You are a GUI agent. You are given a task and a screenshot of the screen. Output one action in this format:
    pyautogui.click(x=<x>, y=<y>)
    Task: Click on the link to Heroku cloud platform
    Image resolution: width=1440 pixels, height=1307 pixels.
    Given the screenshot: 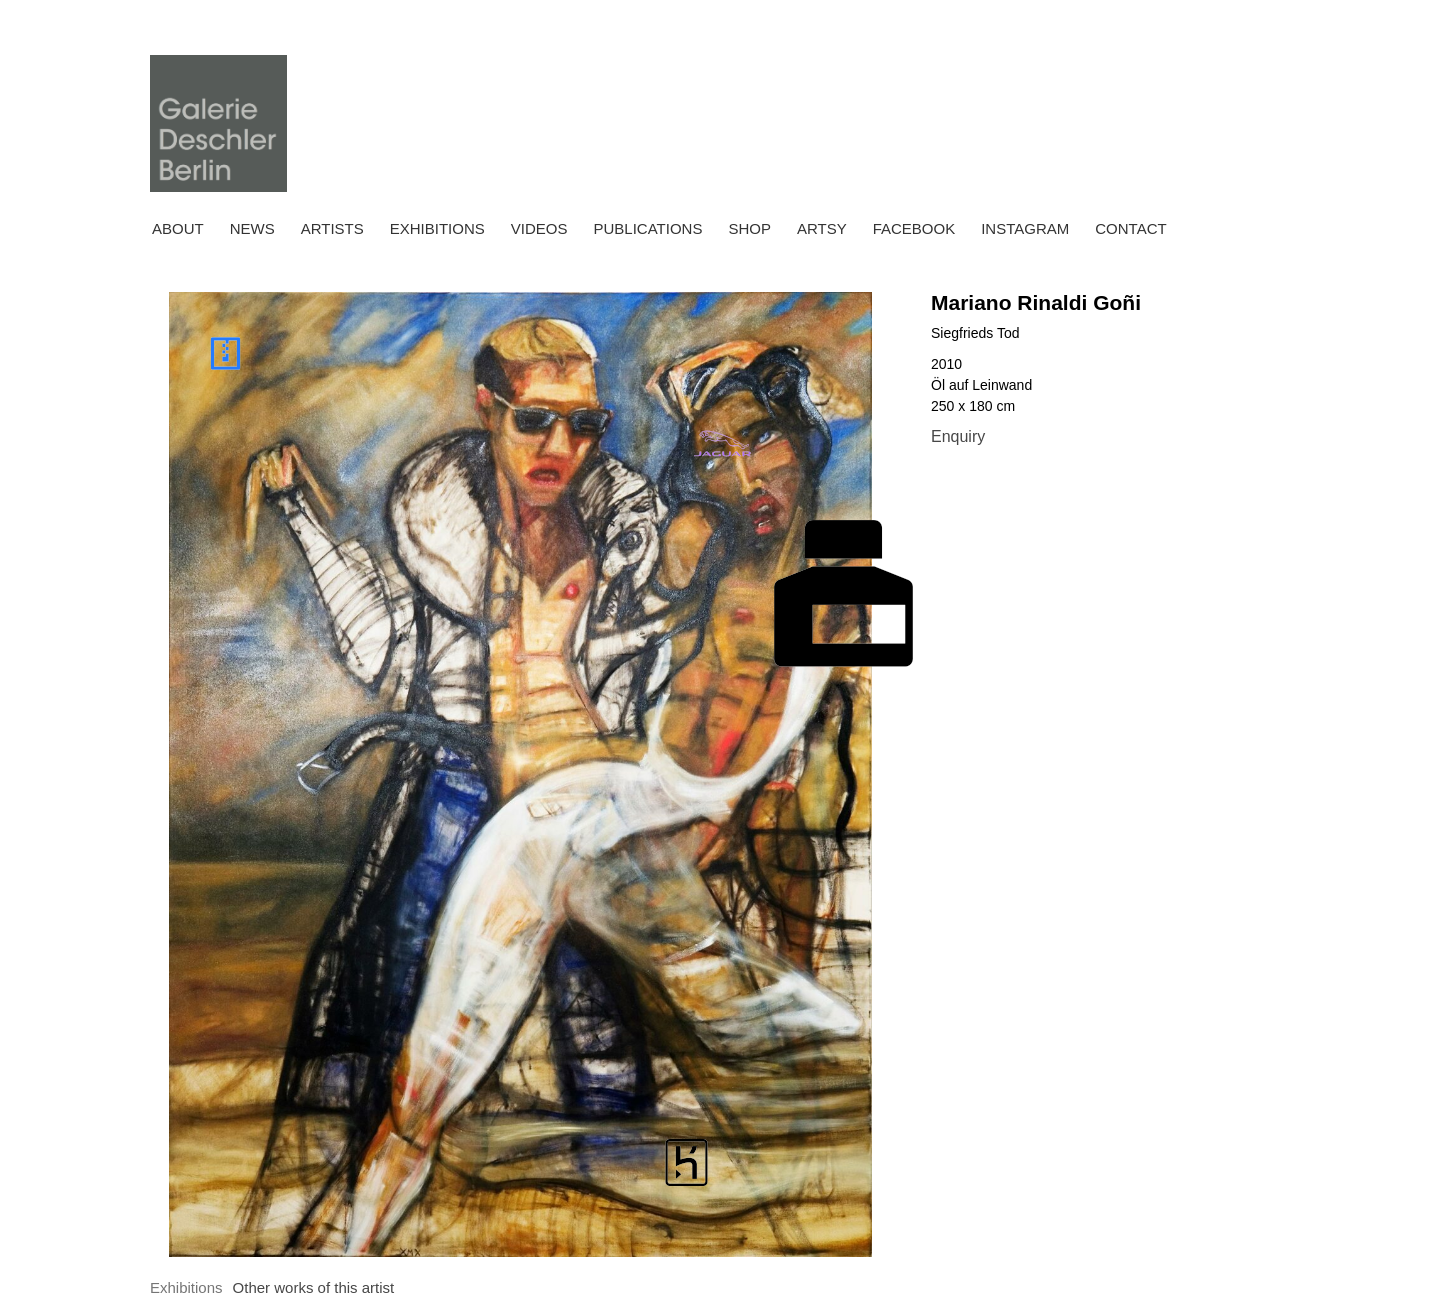 What is the action you would take?
    pyautogui.click(x=686, y=1162)
    